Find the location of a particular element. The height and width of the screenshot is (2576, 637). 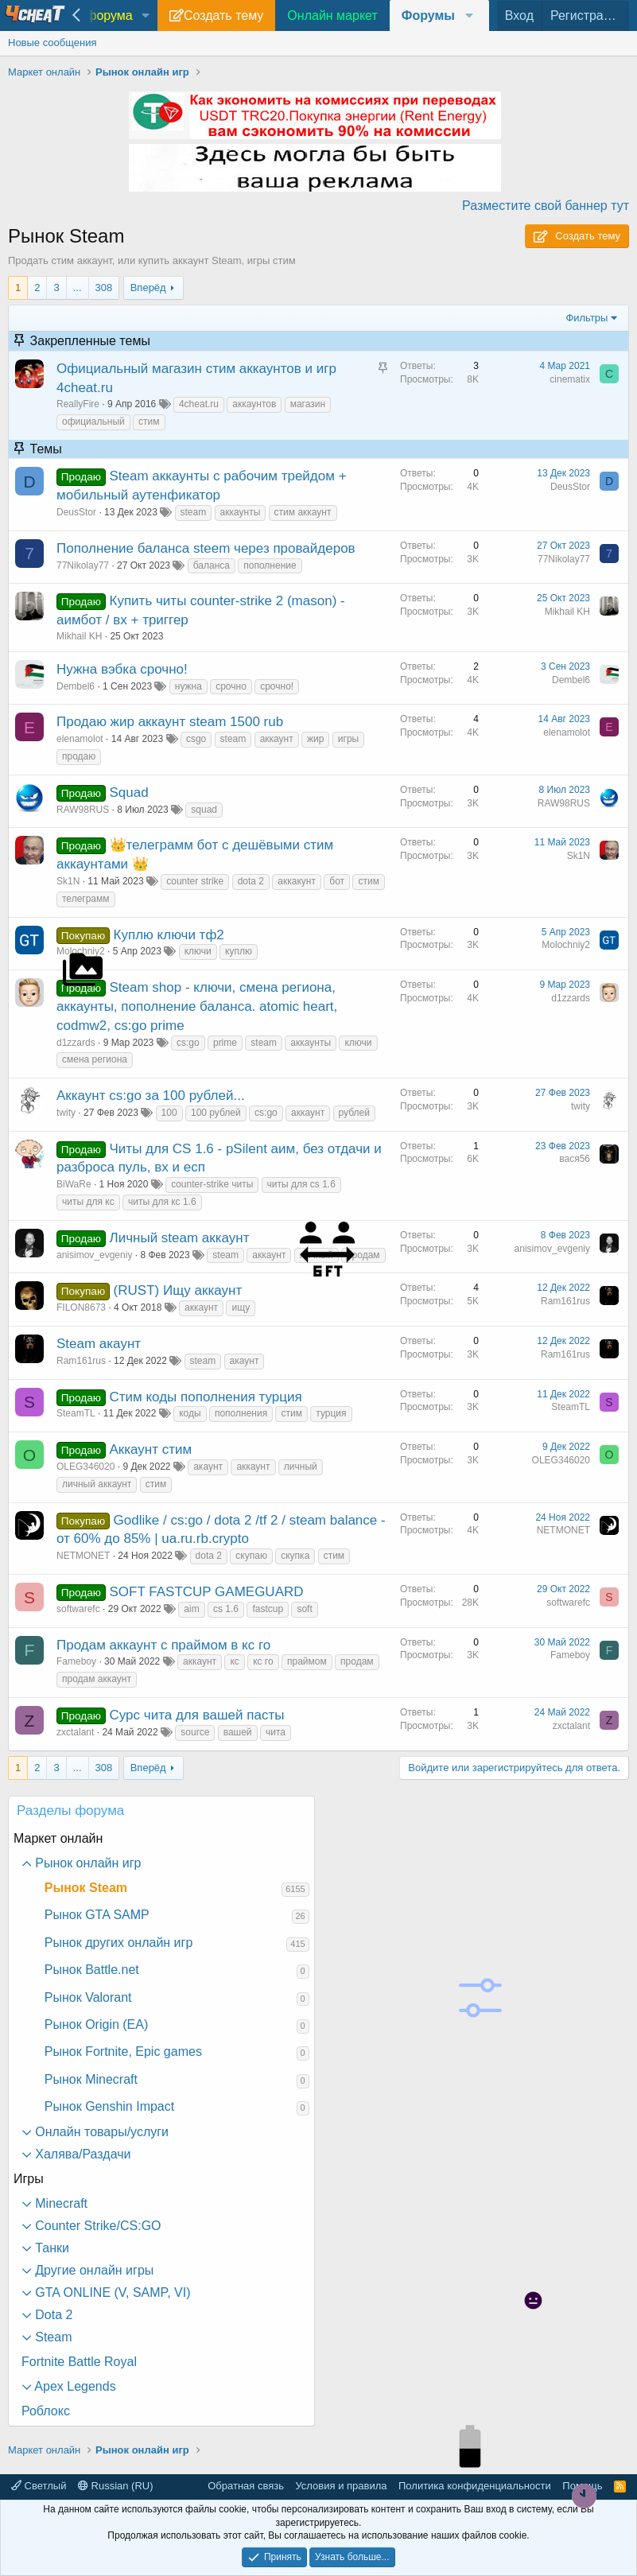

indicates the current time is 10 o'clock is located at coordinates (584, 2496).